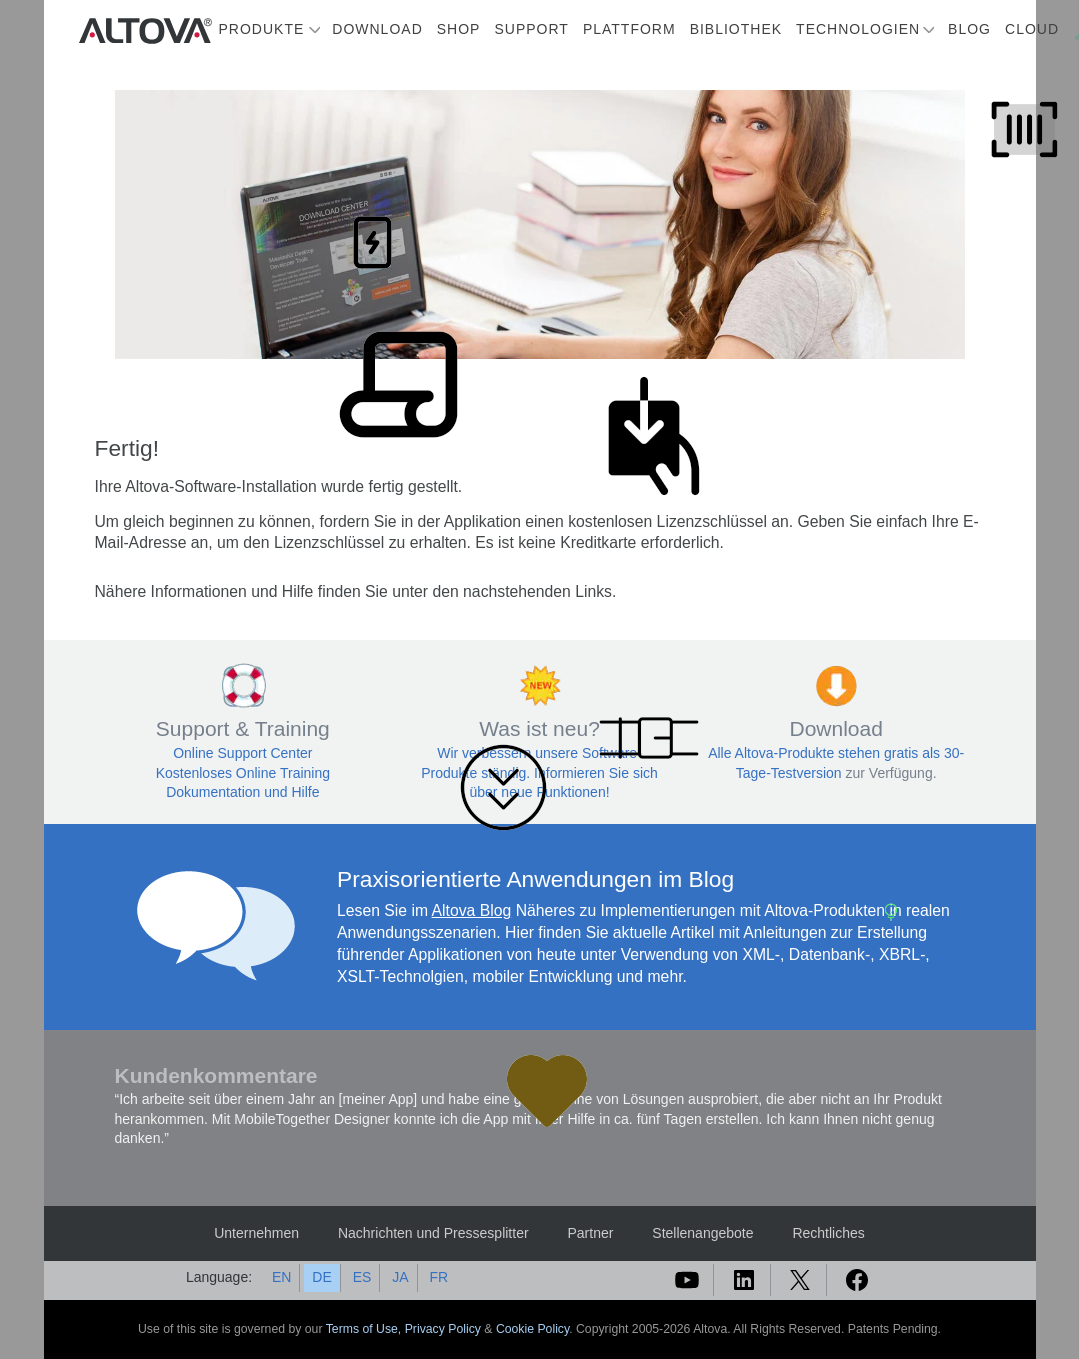 The image size is (1079, 1359). I want to click on indicates device is currently charging, so click(372, 242).